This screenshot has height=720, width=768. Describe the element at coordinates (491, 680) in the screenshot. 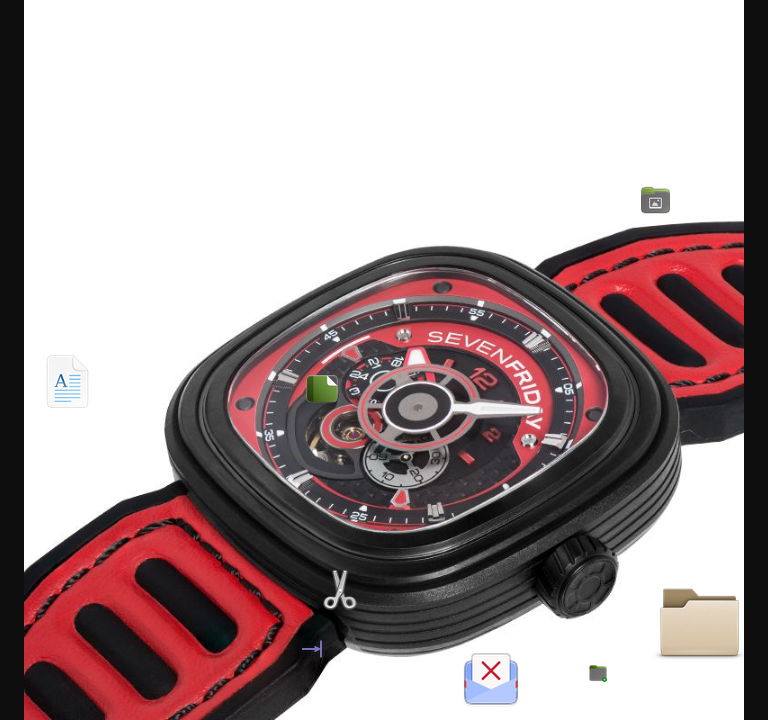

I see `mark email as junk or spam` at that location.